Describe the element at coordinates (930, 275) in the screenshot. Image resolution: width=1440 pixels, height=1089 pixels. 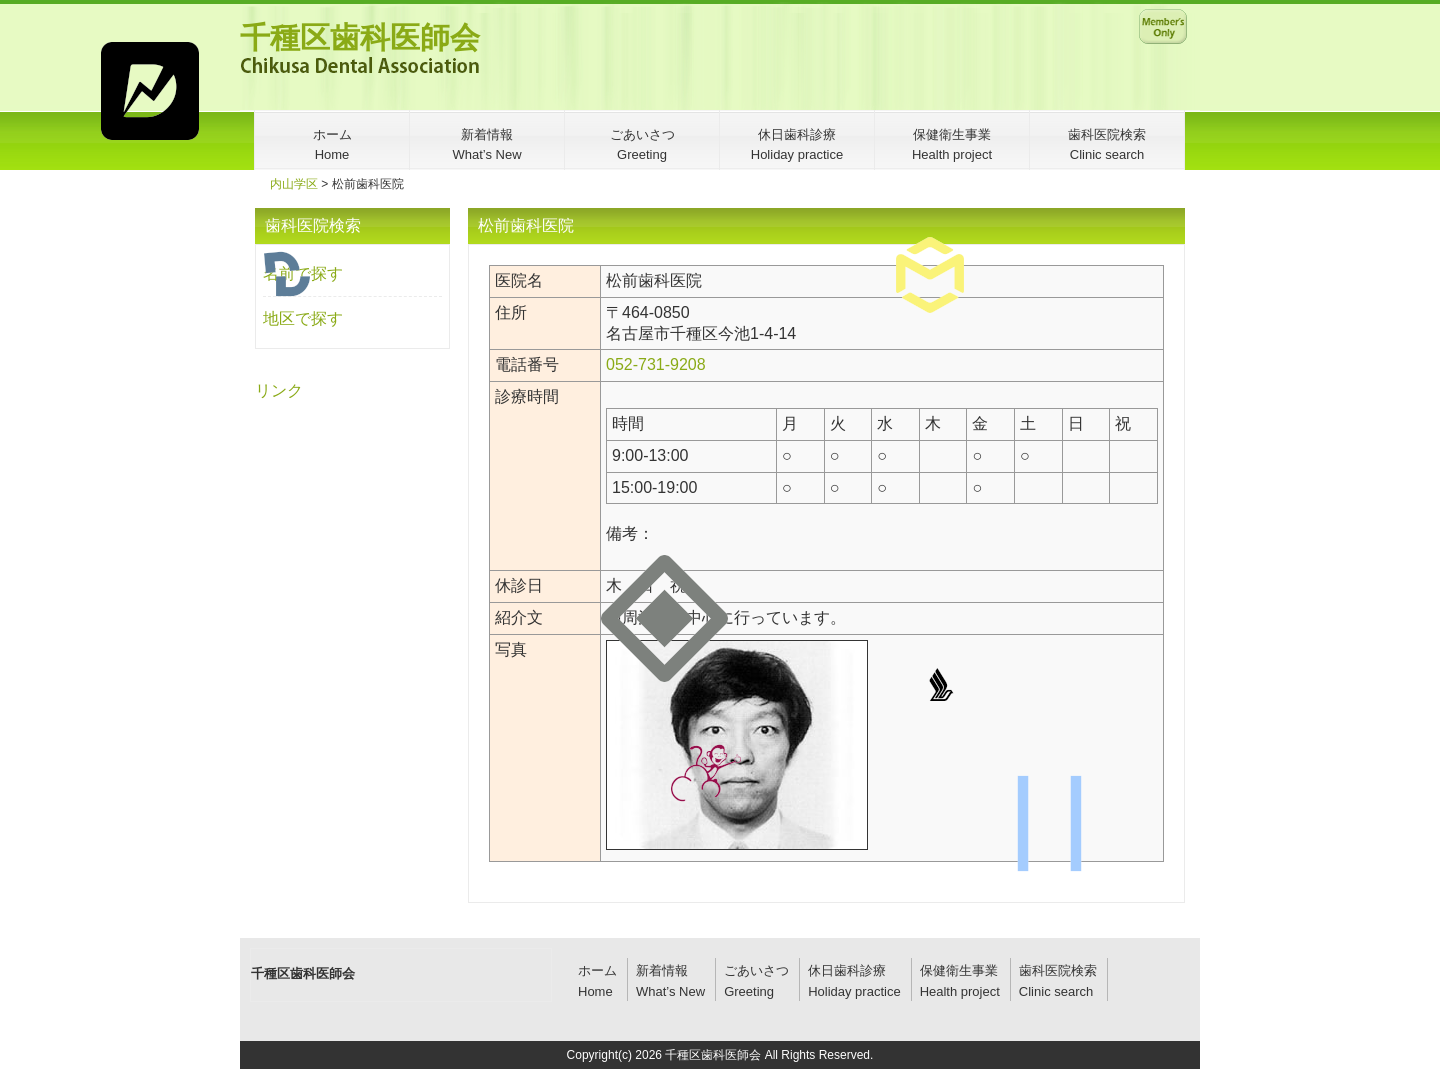
I see `mailtrap email testing service logo` at that location.